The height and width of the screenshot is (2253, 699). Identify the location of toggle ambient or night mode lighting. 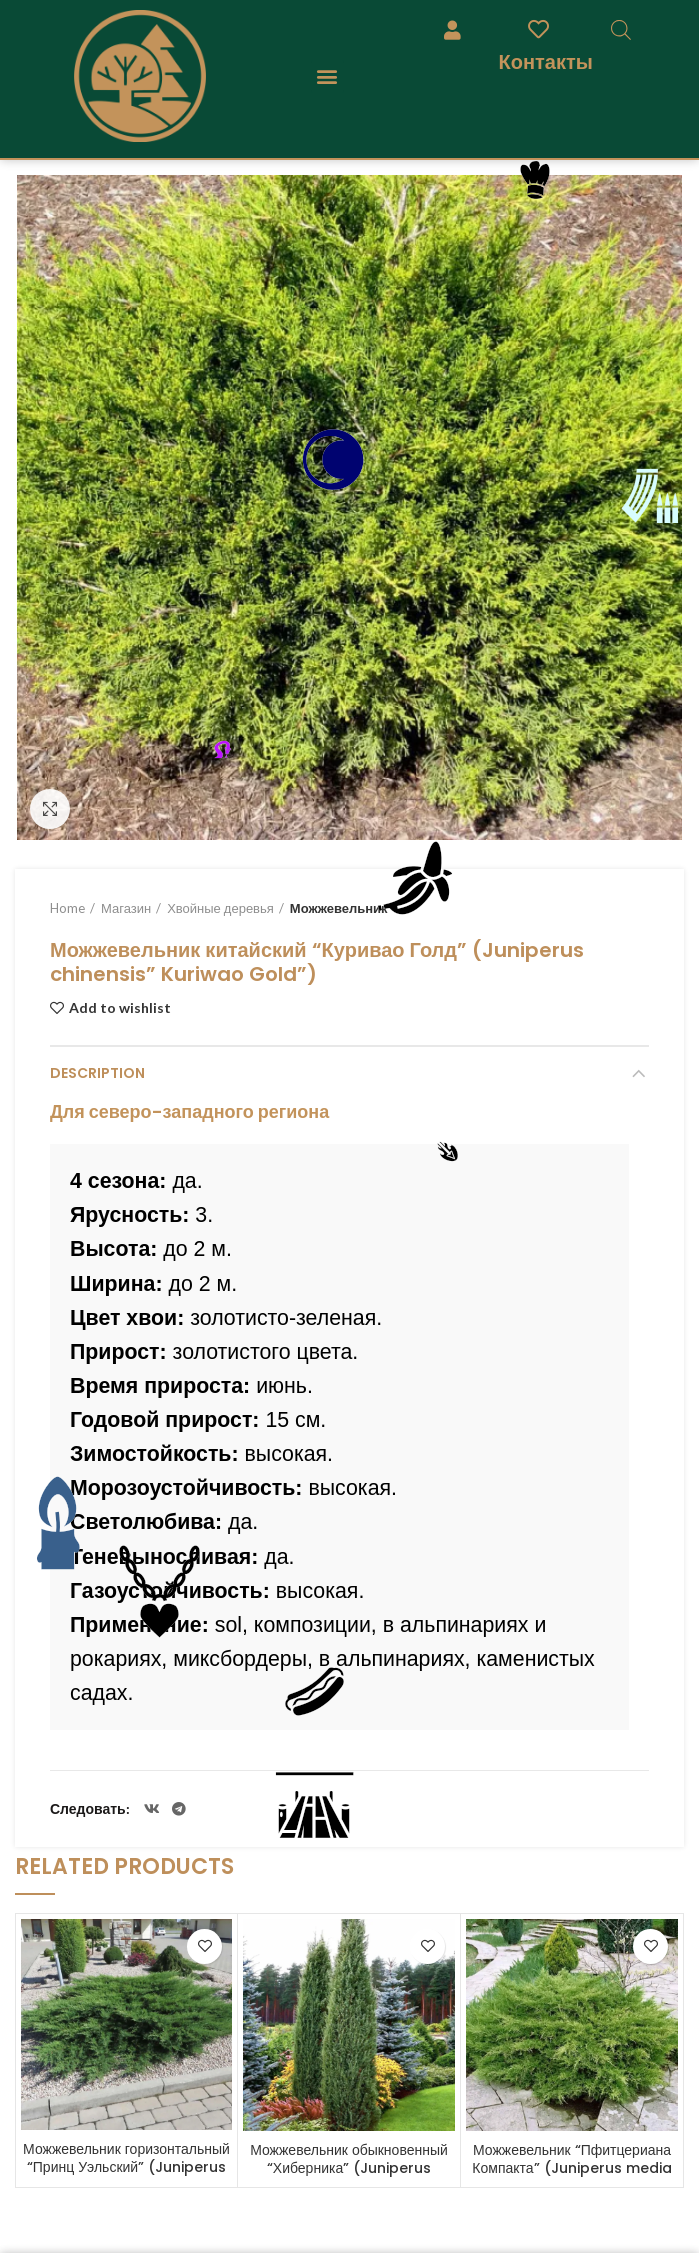
(57, 1523).